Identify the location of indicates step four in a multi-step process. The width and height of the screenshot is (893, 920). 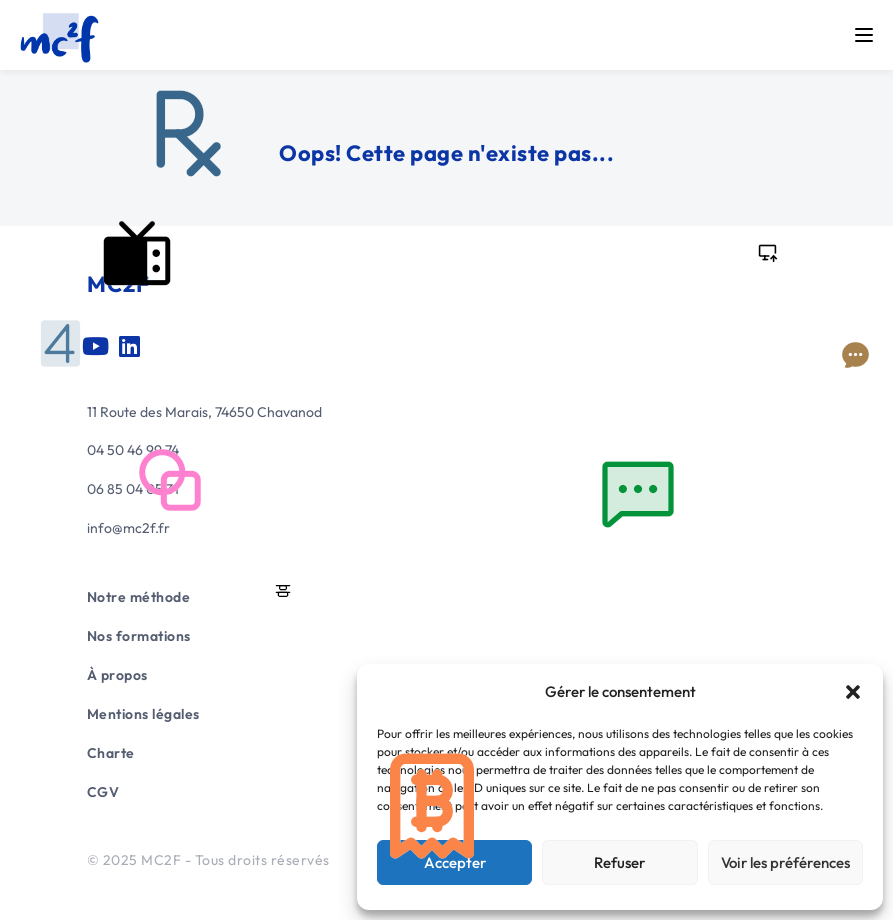
(60, 343).